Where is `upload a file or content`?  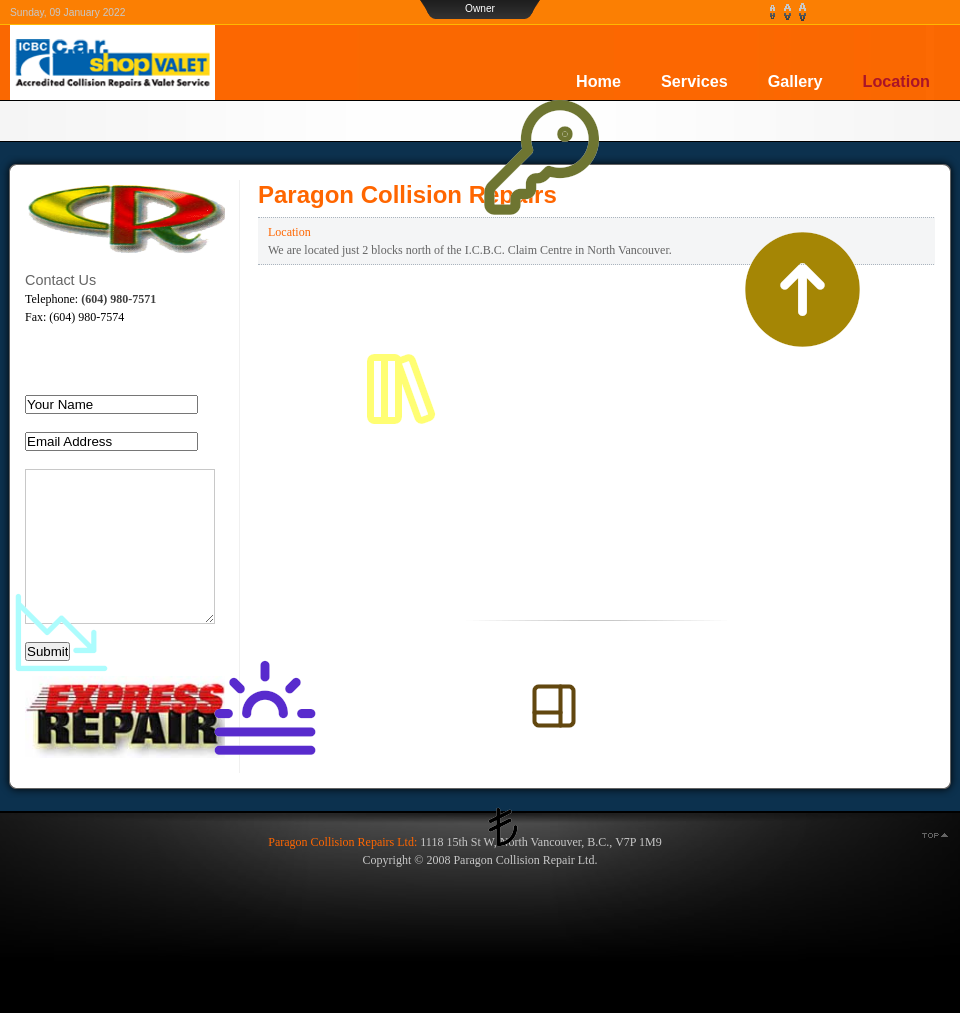
upload a file or content is located at coordinates (802, 289).